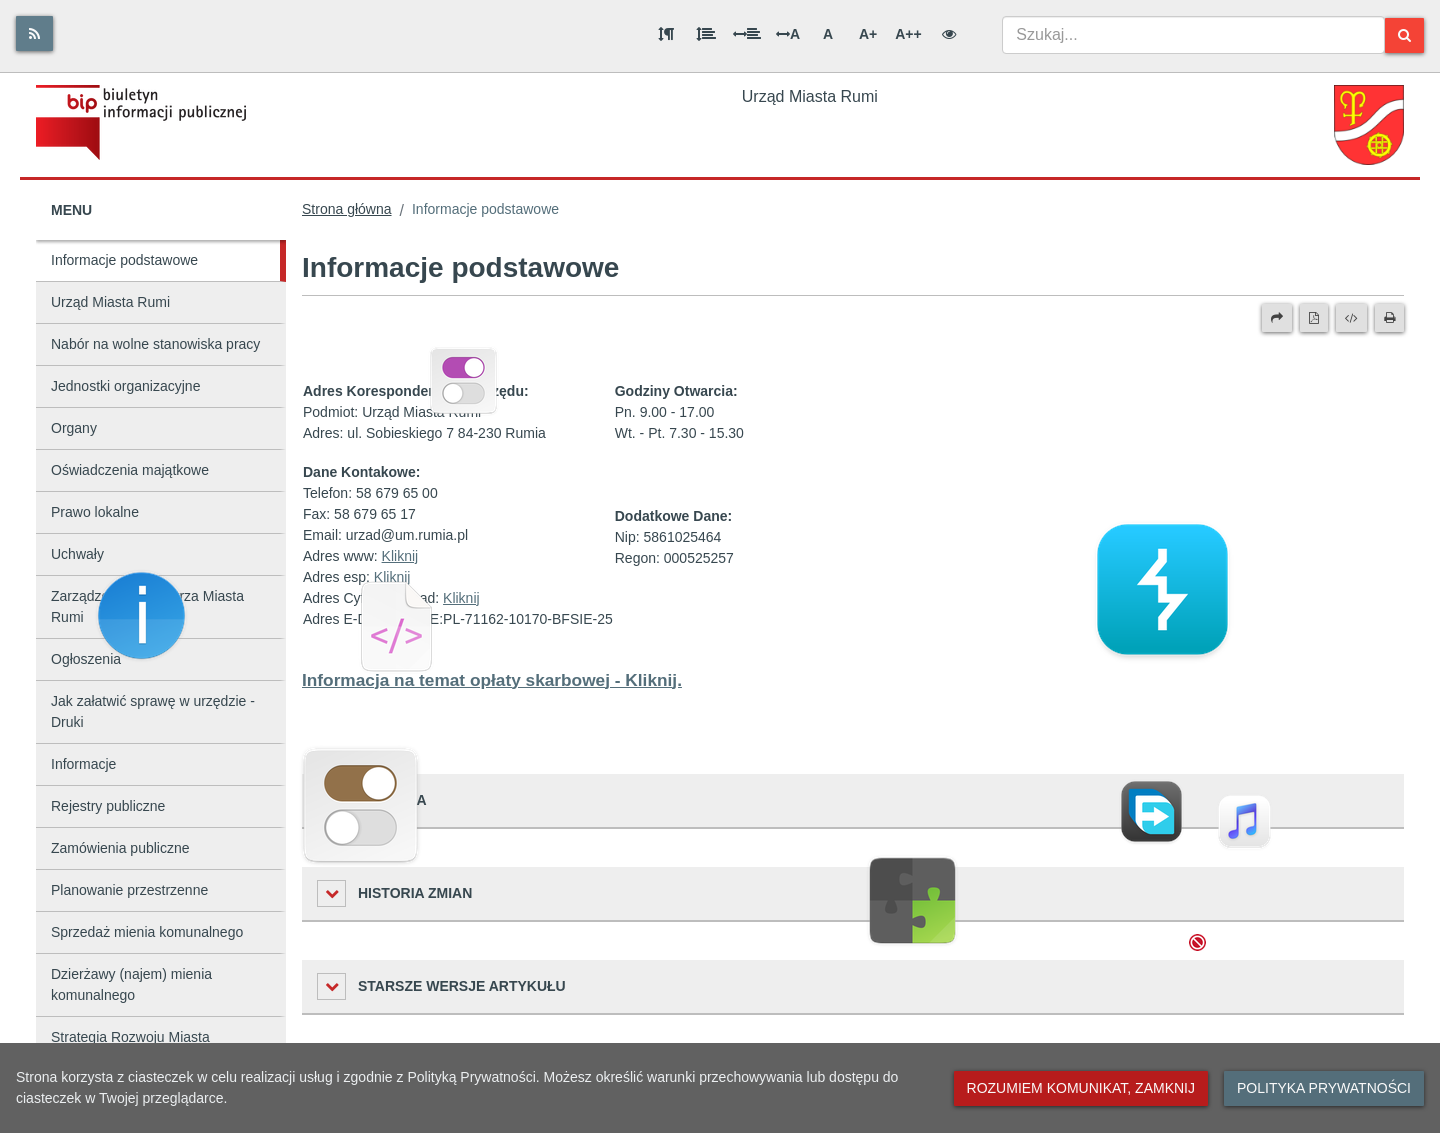 The image size is (1440, 1133). I want to click on open cantata music player, so click(1244, 821).